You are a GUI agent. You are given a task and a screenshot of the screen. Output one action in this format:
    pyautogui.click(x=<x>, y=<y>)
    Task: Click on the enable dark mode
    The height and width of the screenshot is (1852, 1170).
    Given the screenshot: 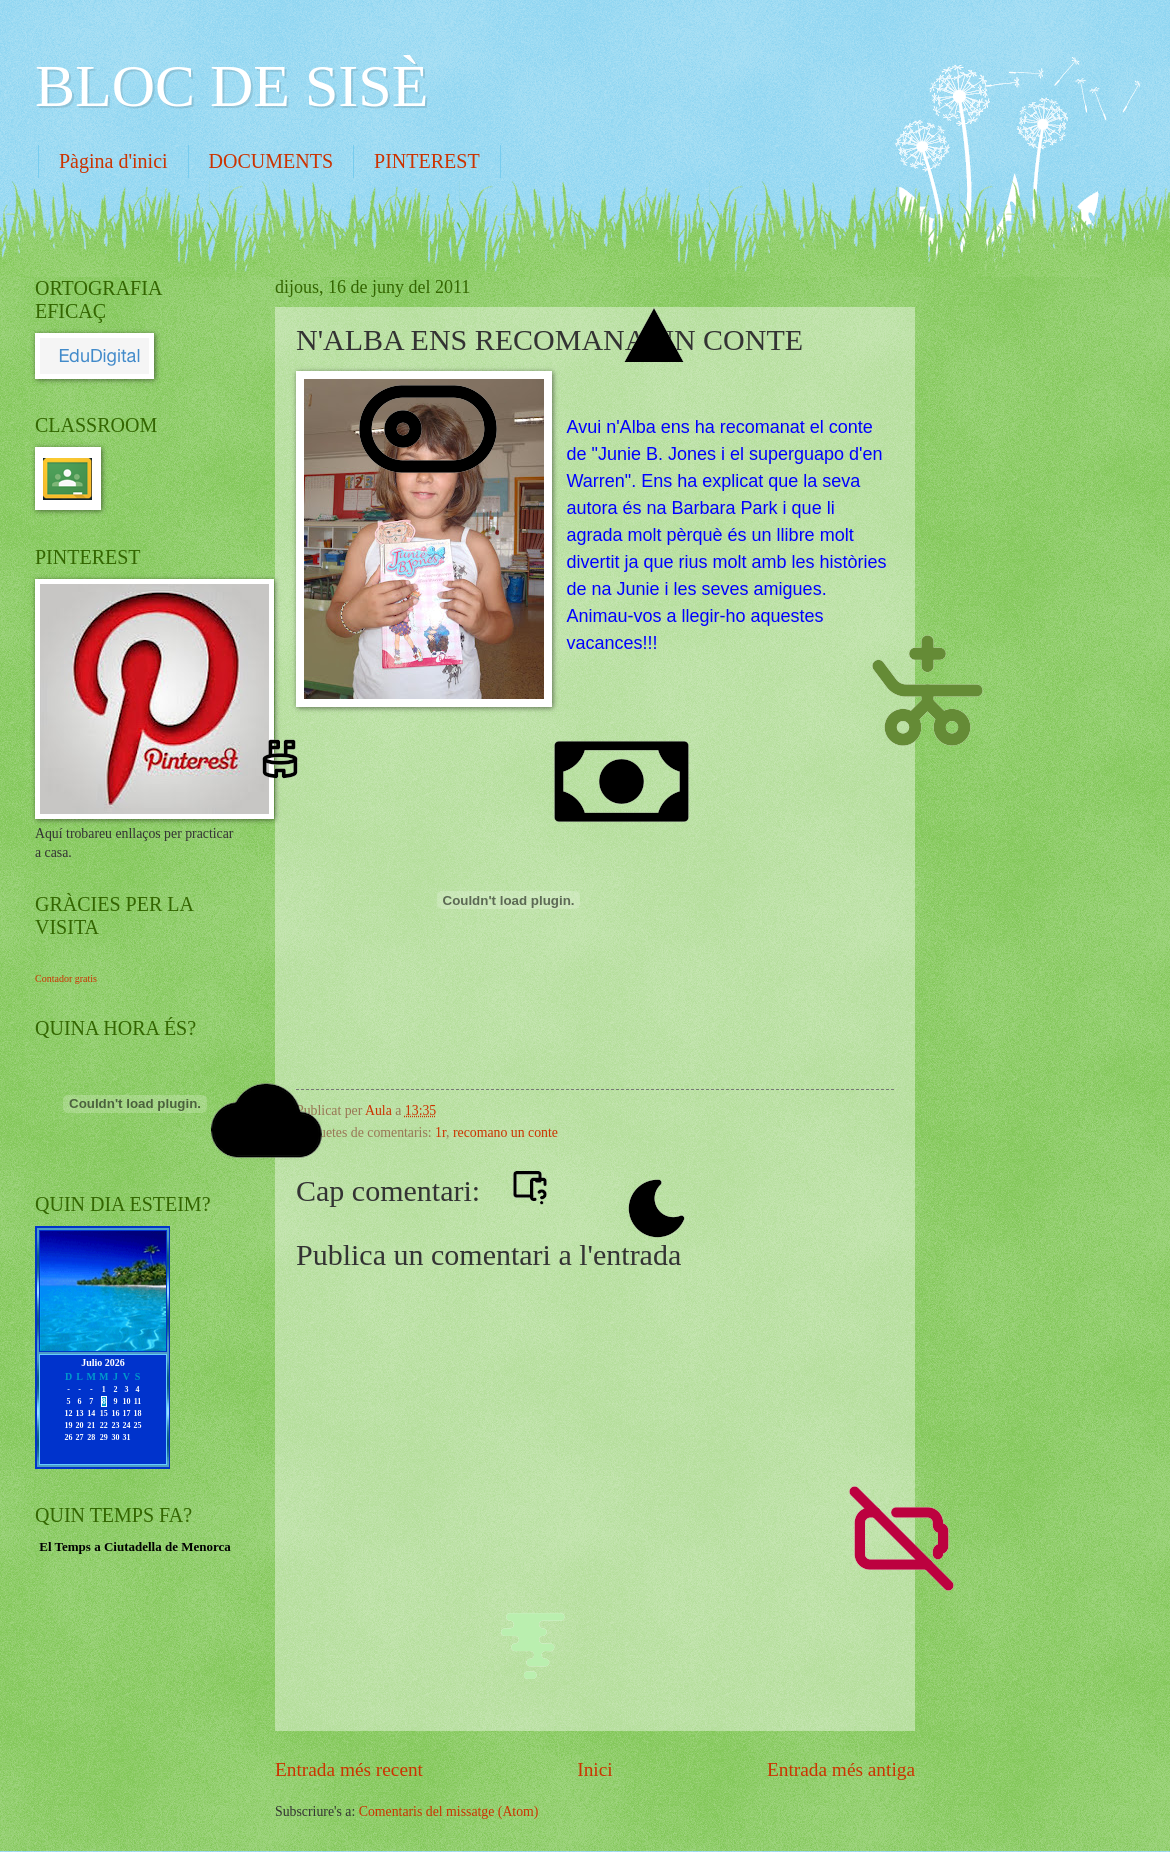 What is the action you would take?
    pyautogui.click(x=657, y=1208)
    